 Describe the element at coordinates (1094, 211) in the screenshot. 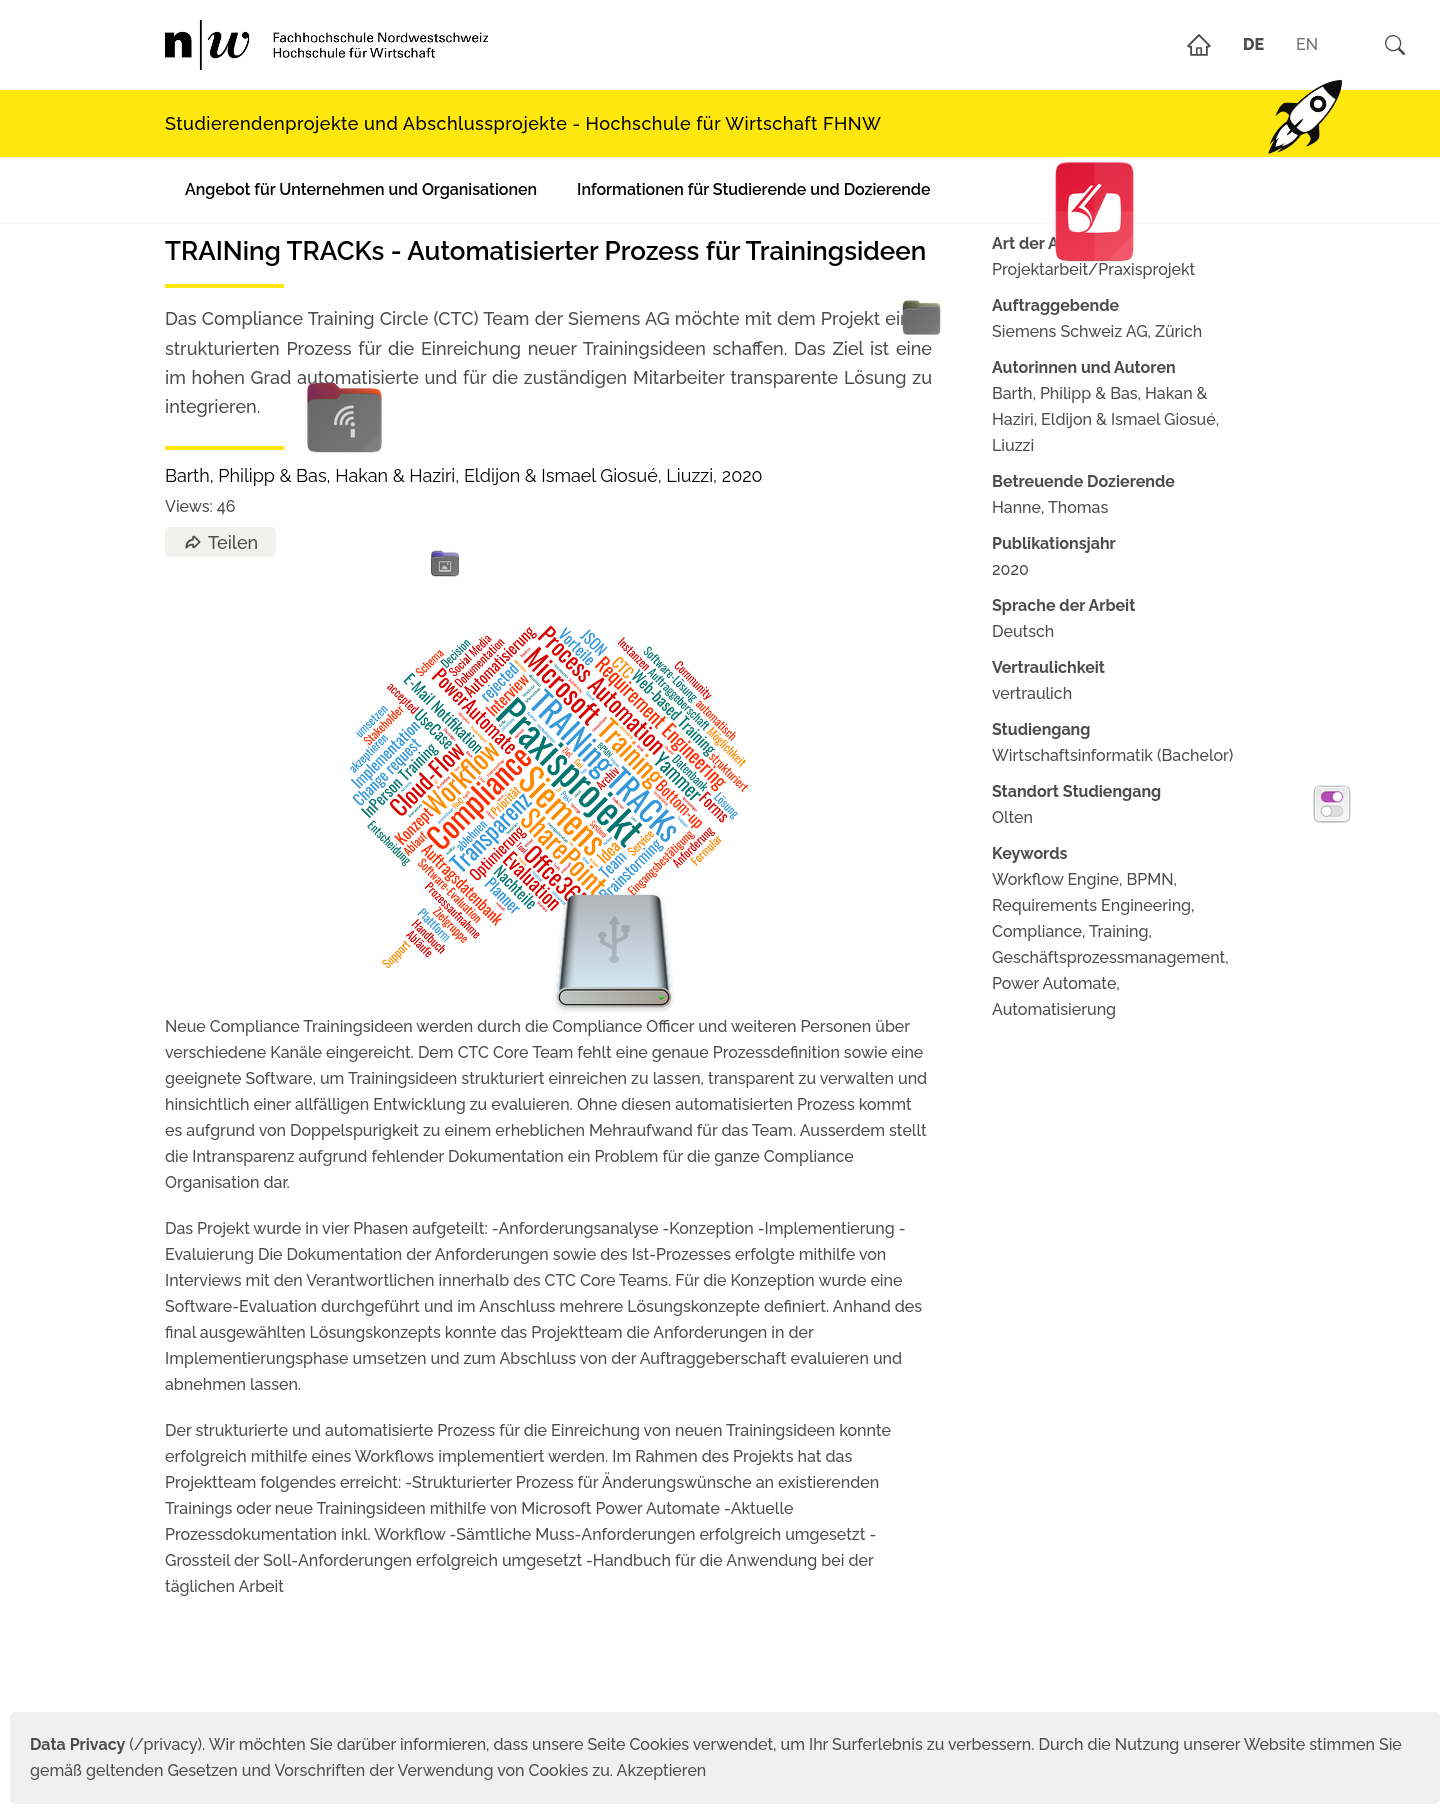

I see `an encapsulated postscript (.eps) file` at that location.